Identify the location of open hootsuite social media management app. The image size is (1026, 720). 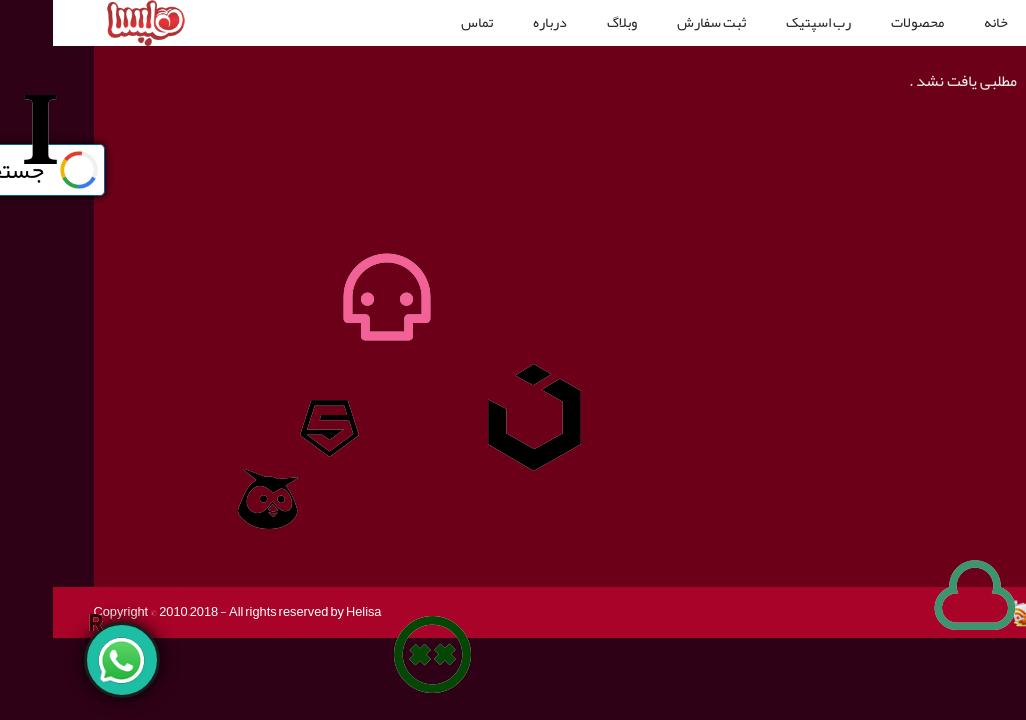
(268, 499).